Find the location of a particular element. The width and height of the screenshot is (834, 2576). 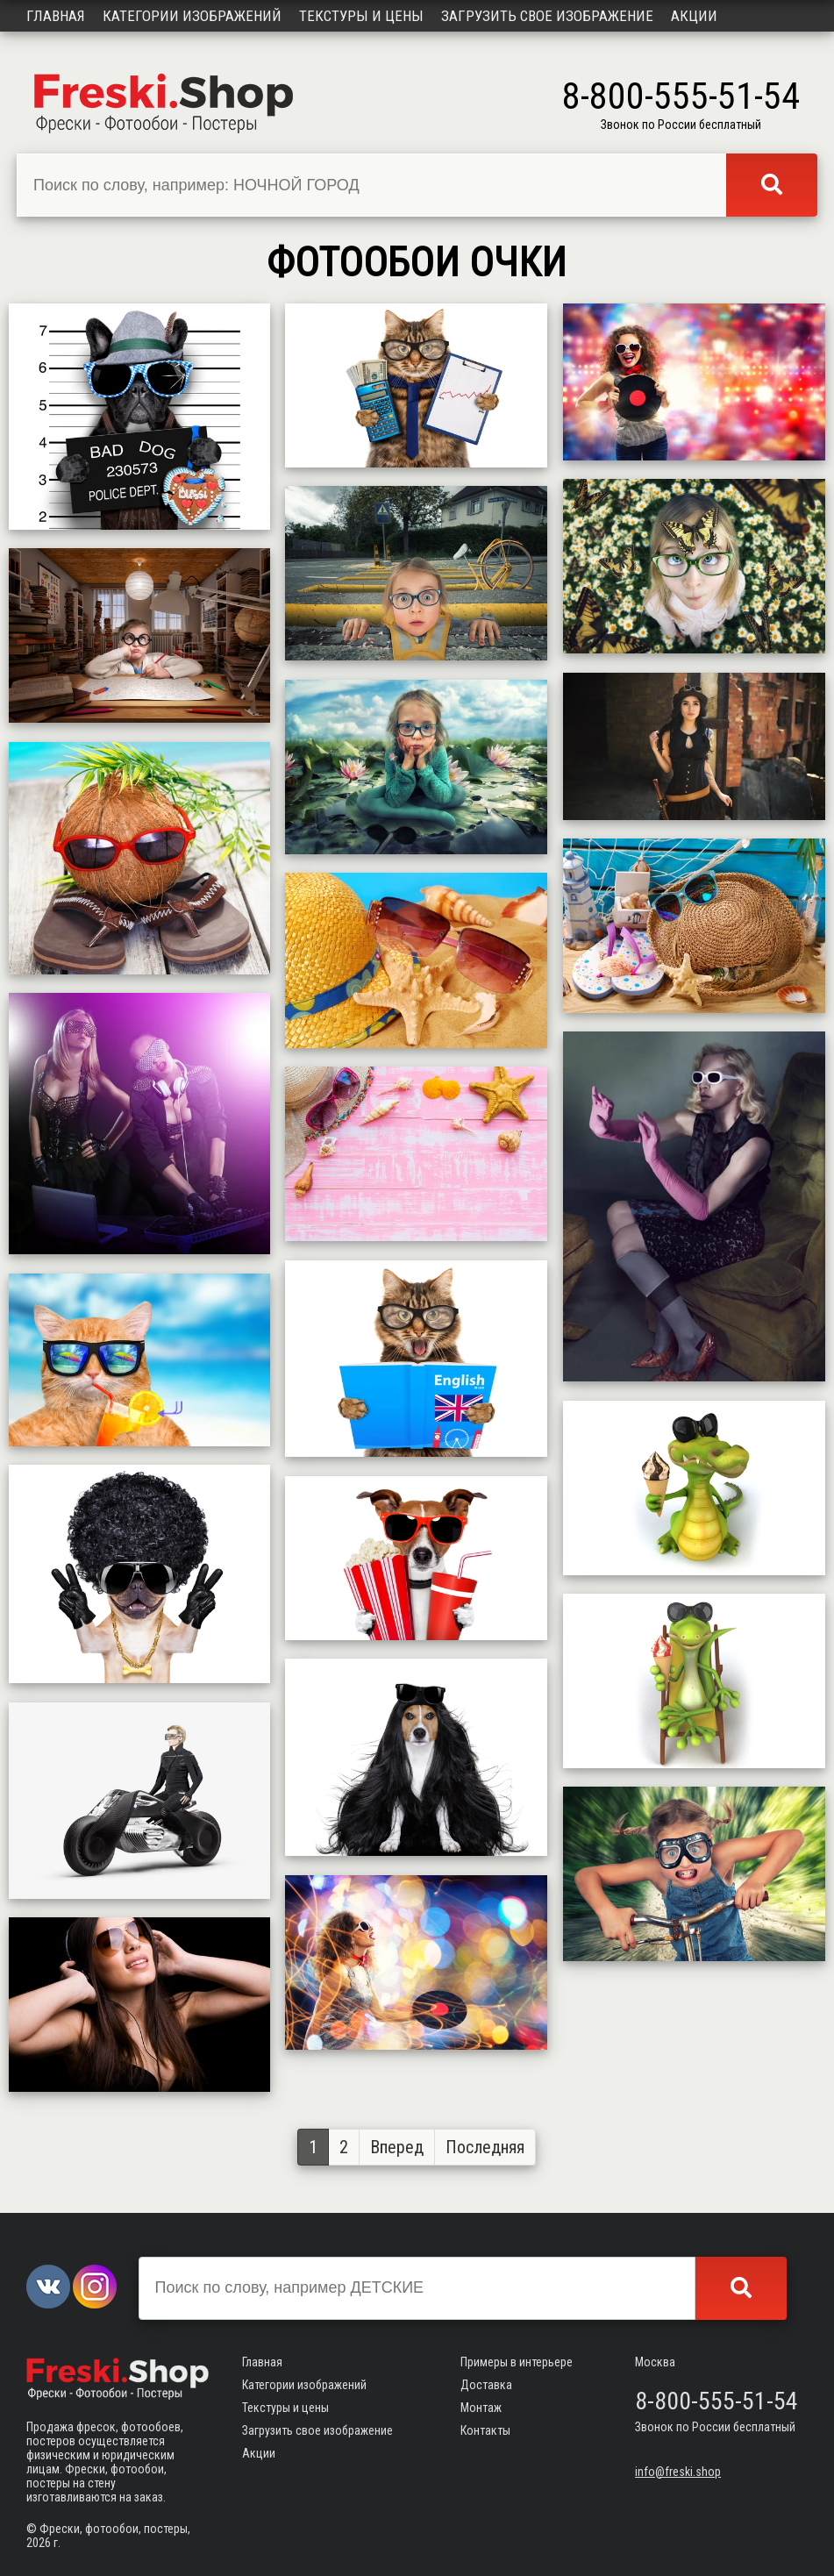

go to the first item in a list or sequence is located at coordinates (409, 744).